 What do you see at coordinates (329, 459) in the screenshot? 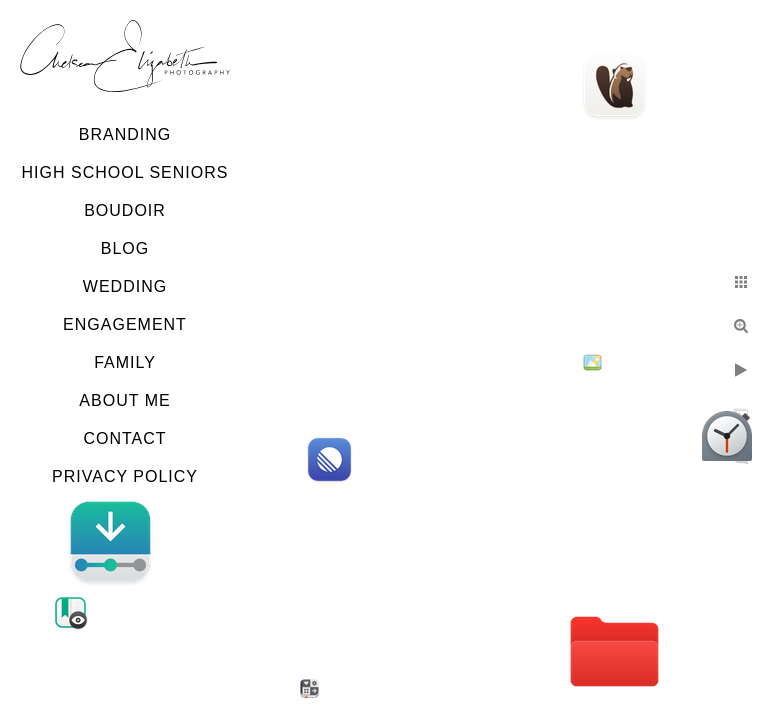
I see `open the Linear app` at bounding box center [329, 459].